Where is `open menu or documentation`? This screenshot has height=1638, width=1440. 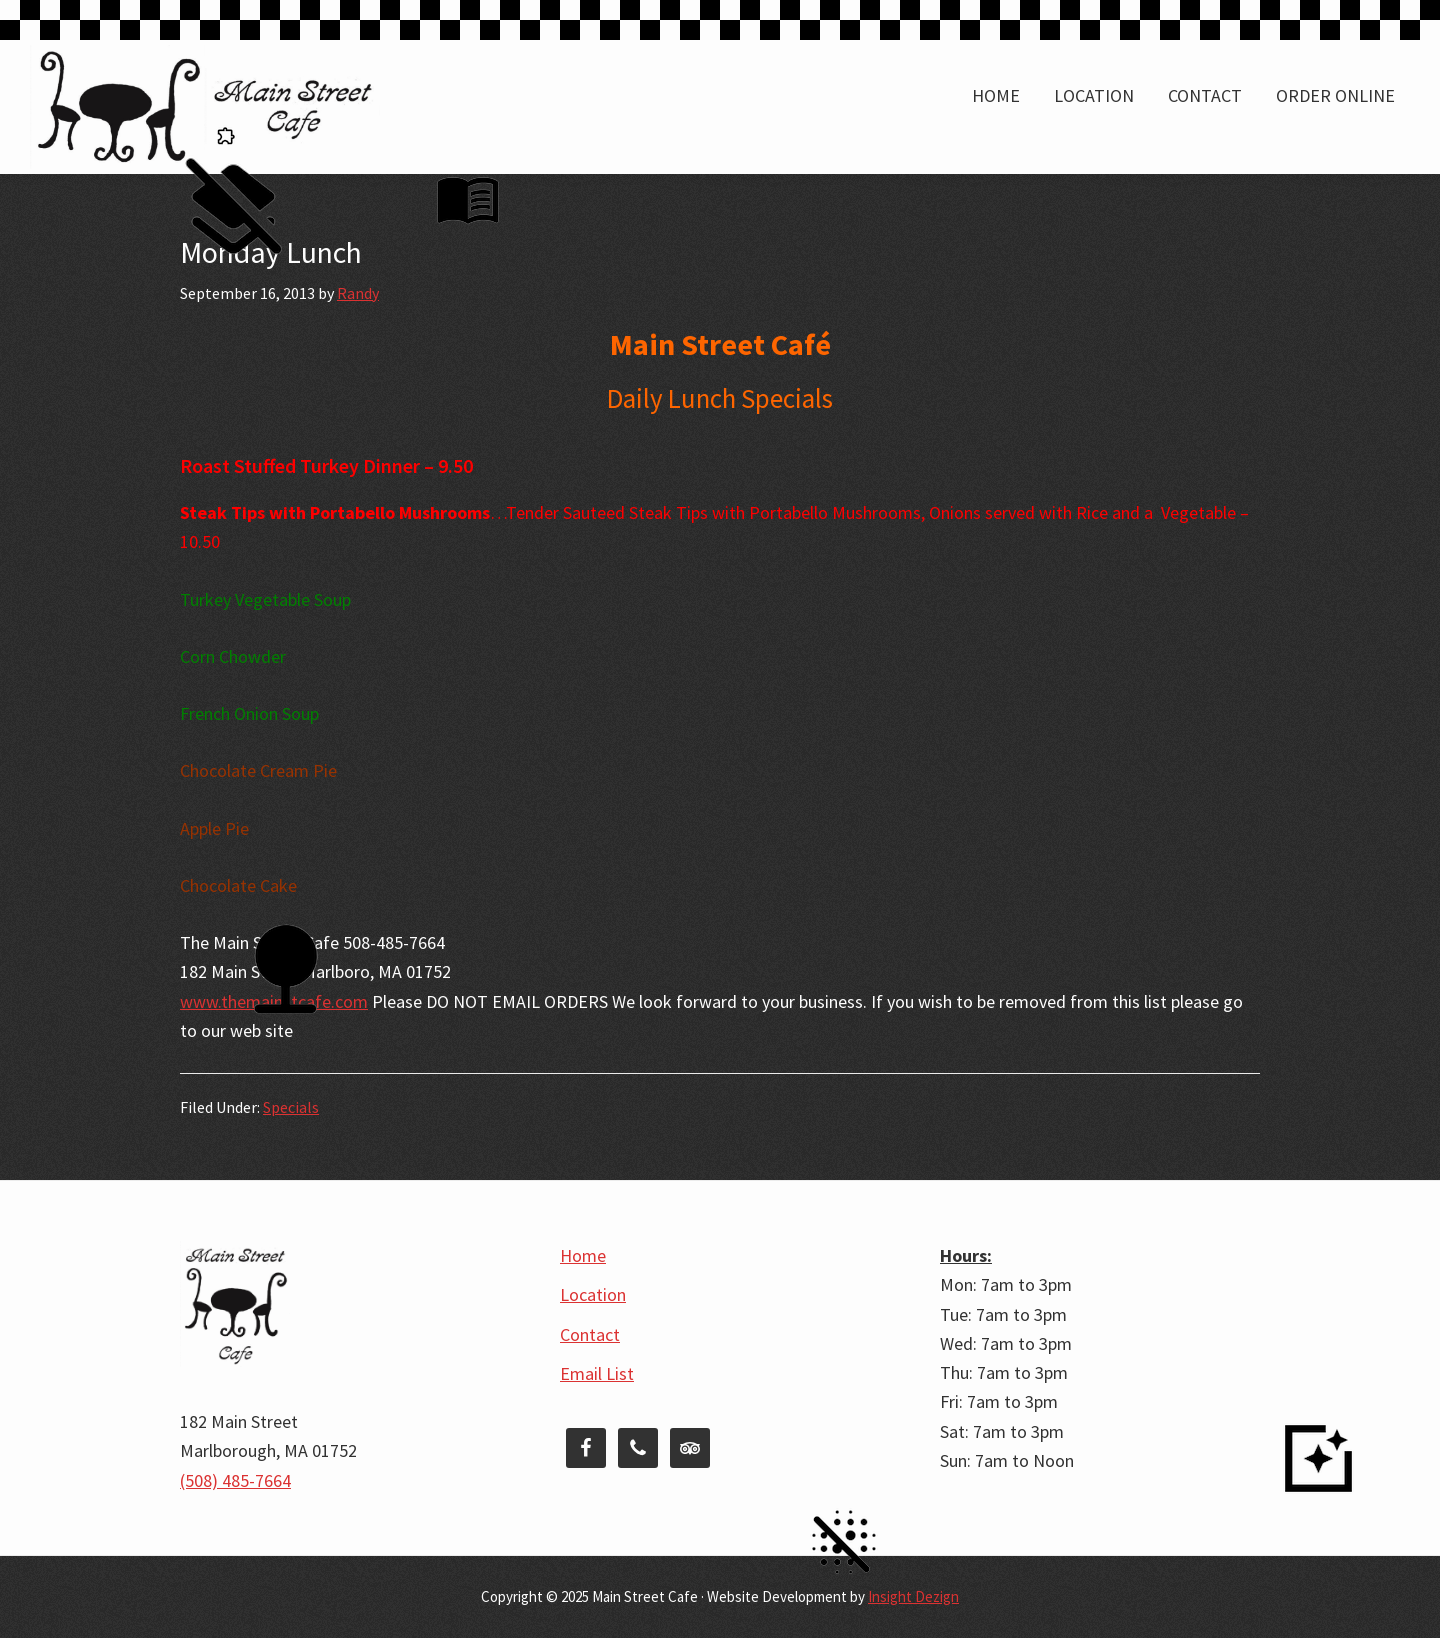
open menu or documentation is located at coordinates (468, 198).